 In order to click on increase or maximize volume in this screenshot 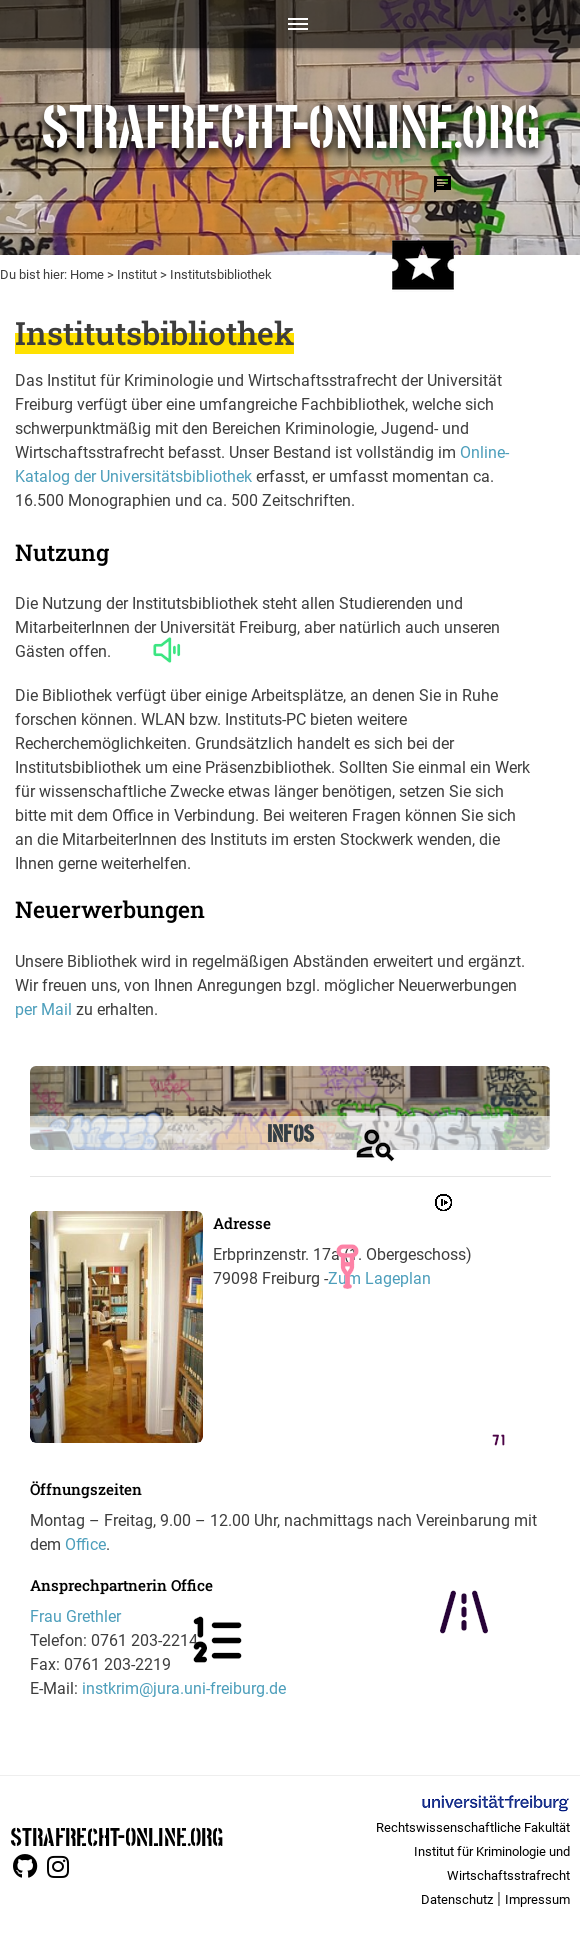, I will do `click(166, 650)`.